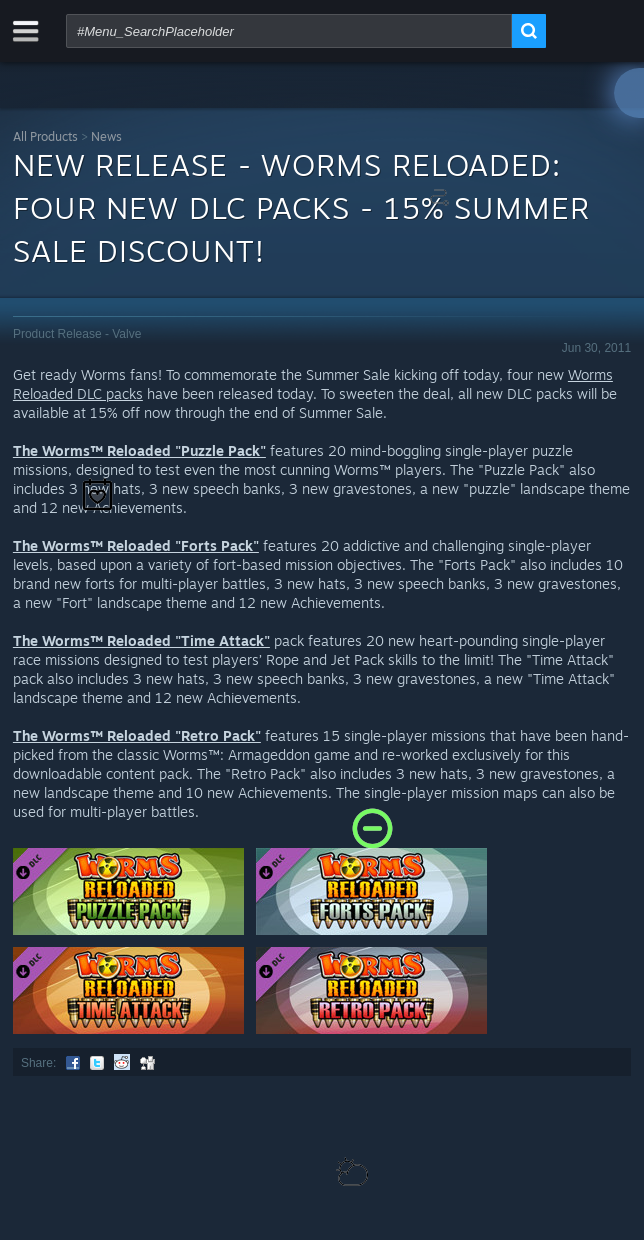  I want to click on view favorite or loved events, so click(97, 495).